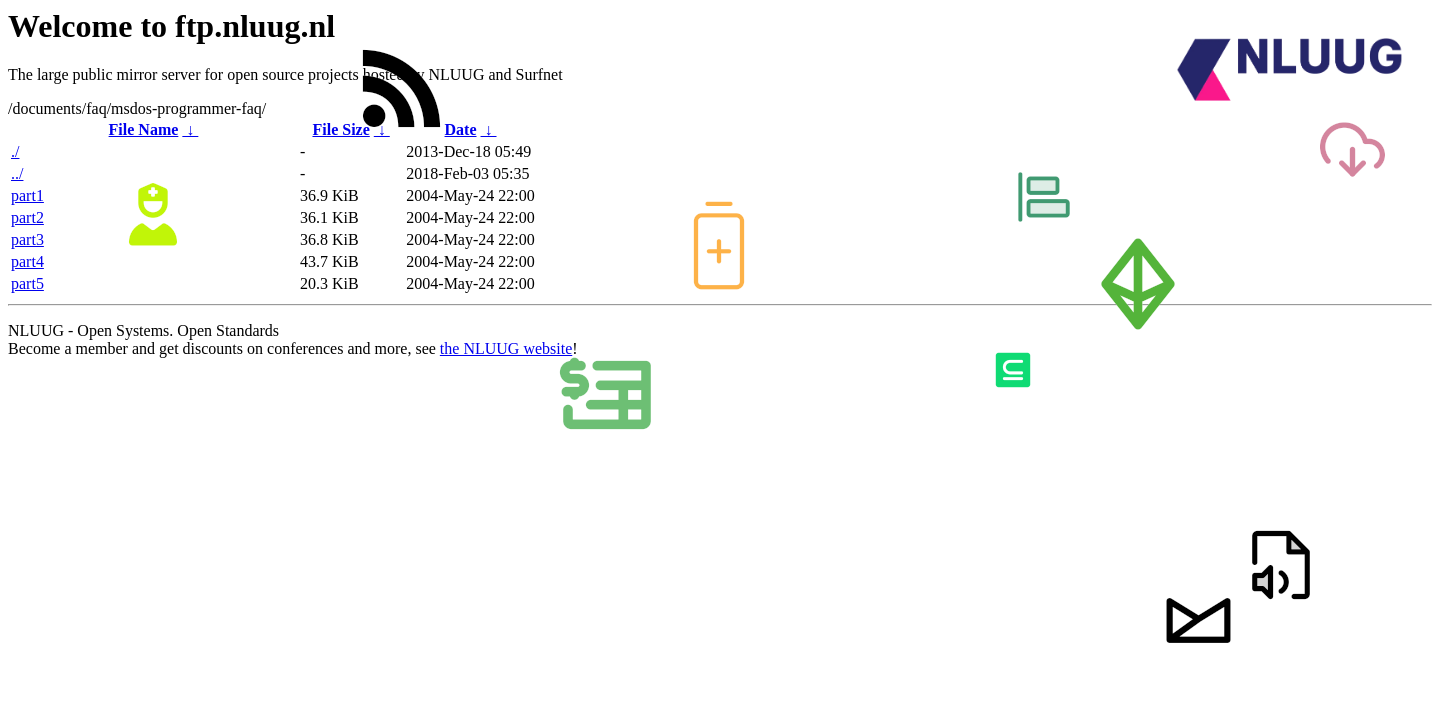 This screenshot has height=720, width=1440. I want to click on download file from cloud storage, so click(1352, 149).